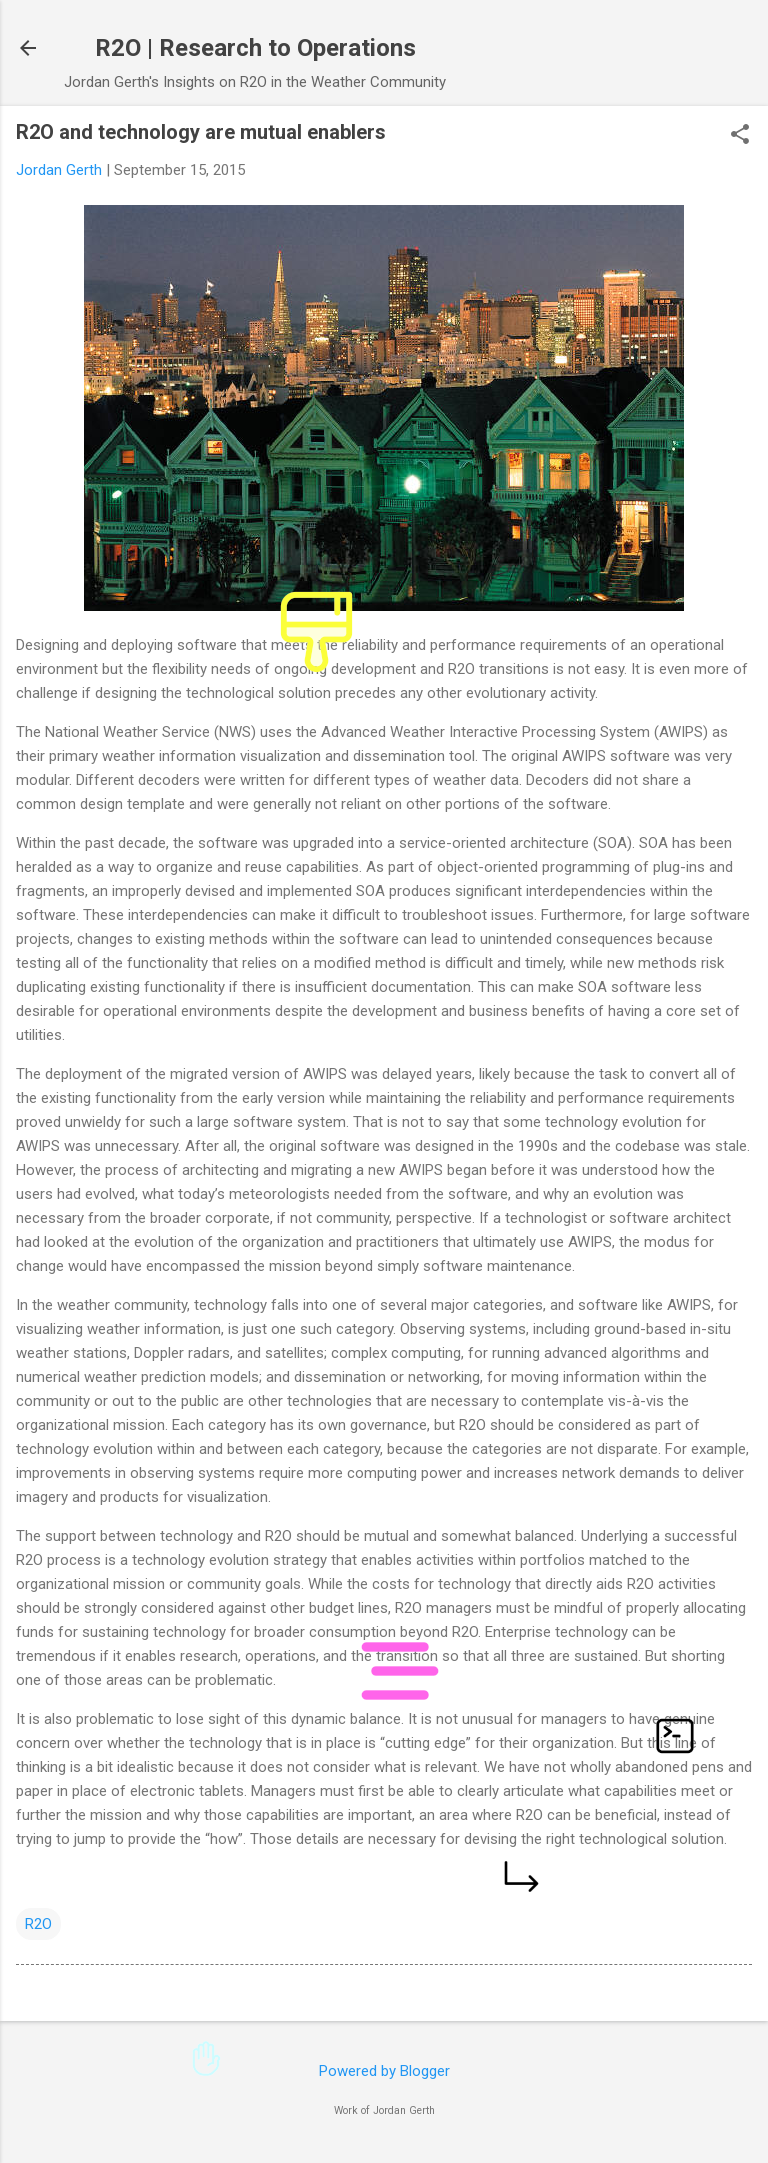  Describe the element at coordinates (400, 1671) in the screenshot. I see `access live stream or feed` at that location.